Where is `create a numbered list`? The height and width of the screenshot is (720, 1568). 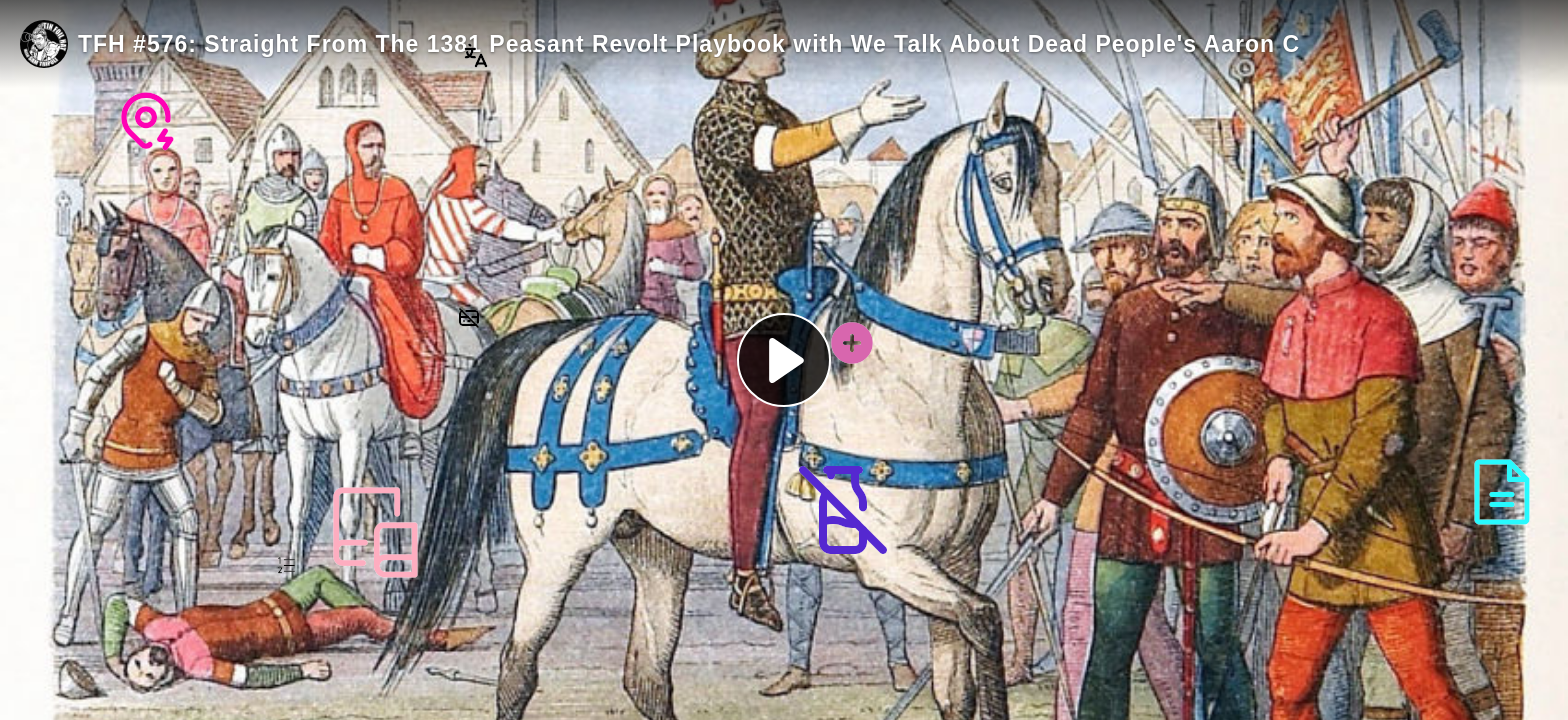
create a numbered list is located at coordinates (286, 565).